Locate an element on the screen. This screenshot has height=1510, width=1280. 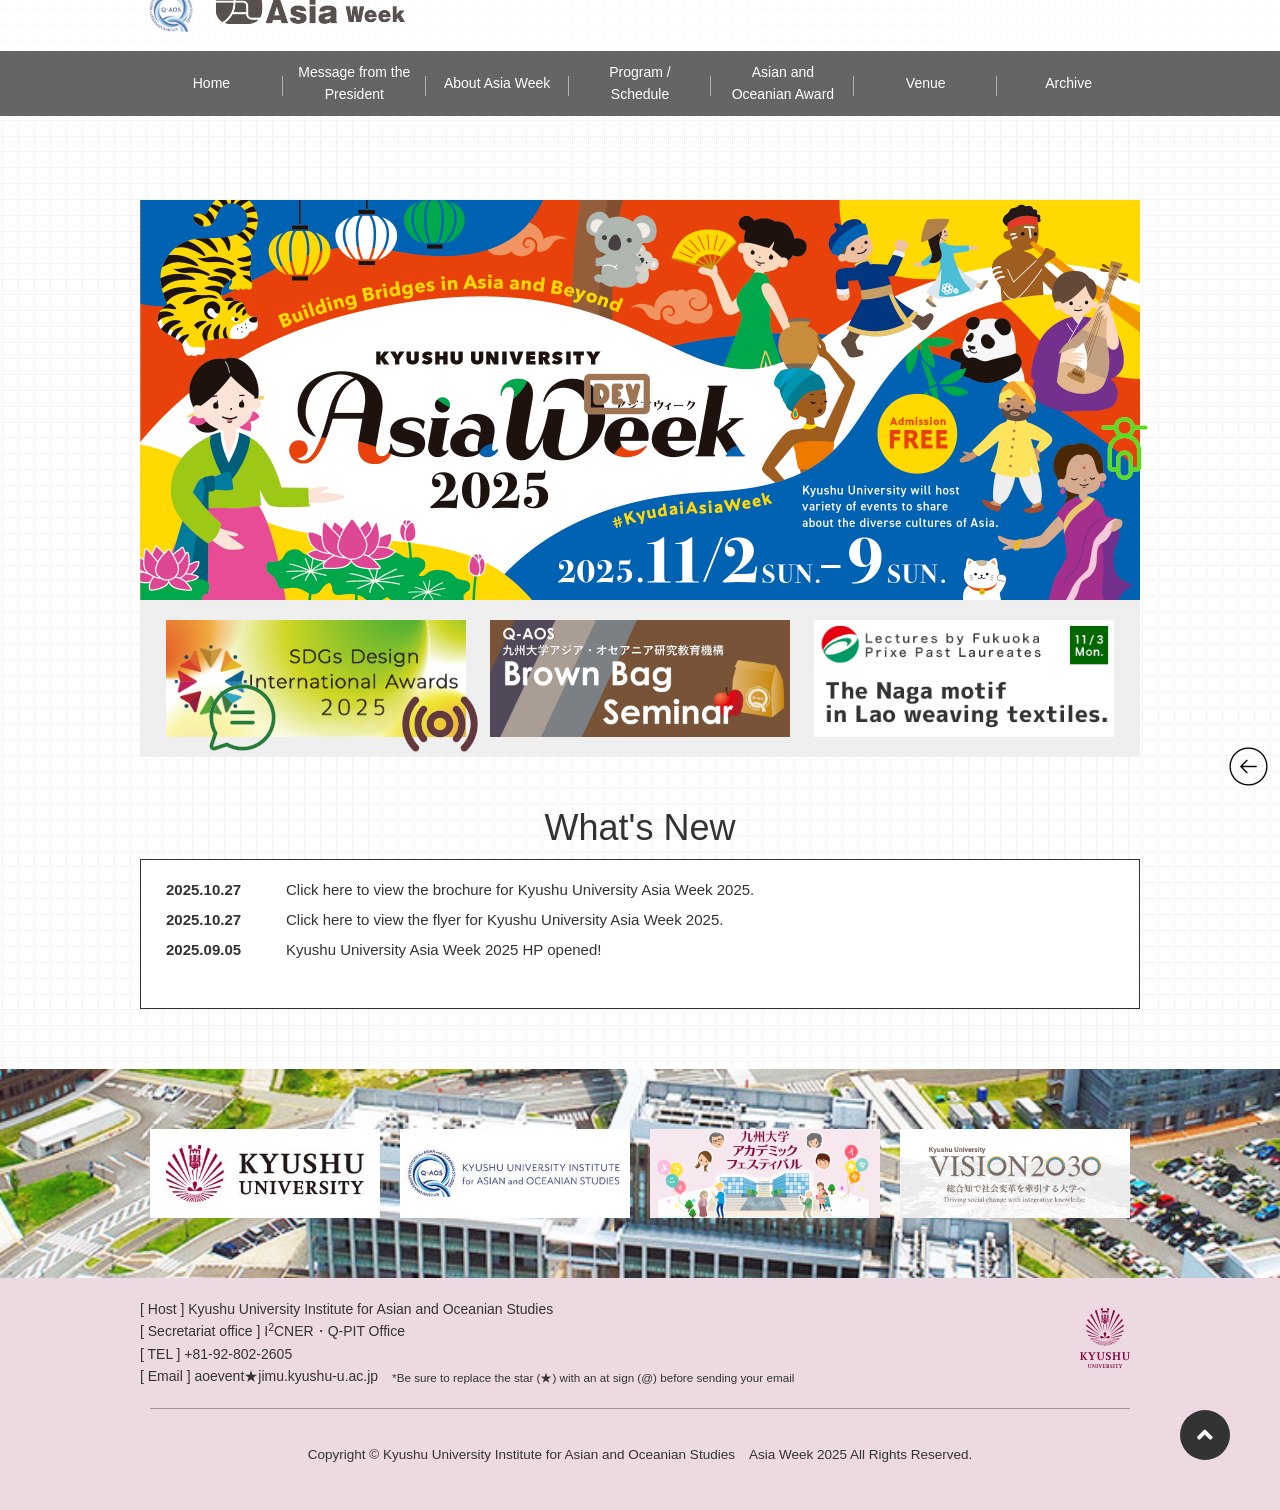
link to dev.to profile or account is located at coordinates (617, 394).